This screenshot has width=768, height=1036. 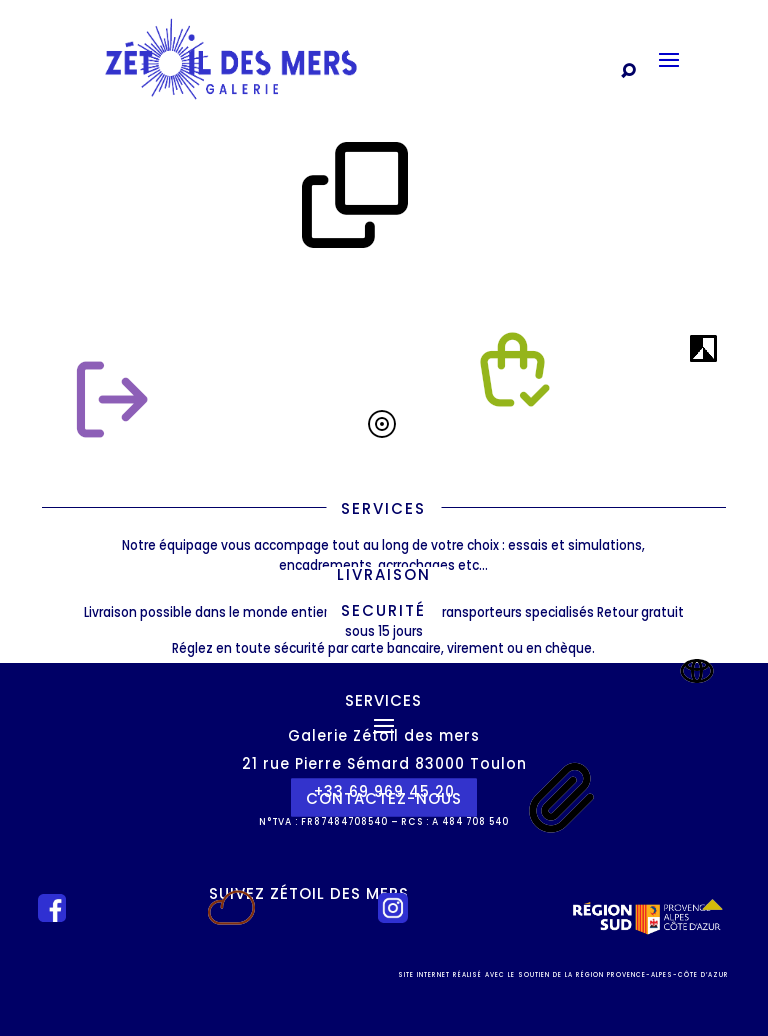 I want to click on expand a collapsed section, so click(x=712, y=904).